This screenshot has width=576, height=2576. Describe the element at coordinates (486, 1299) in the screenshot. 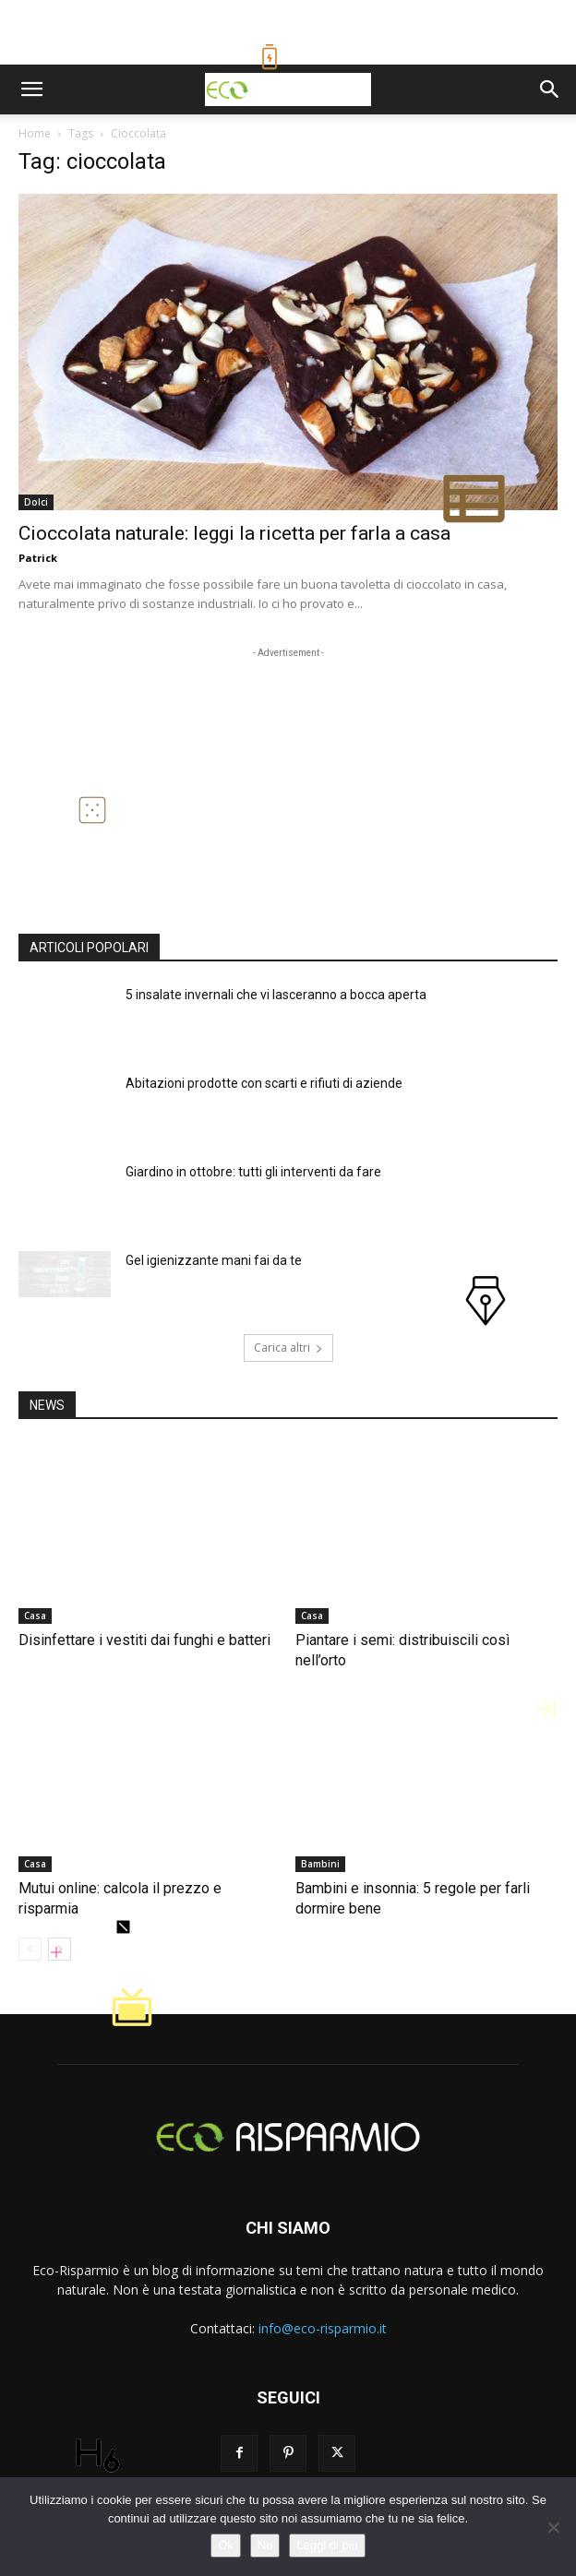

I see `access drawing or illustration tools` at that location.